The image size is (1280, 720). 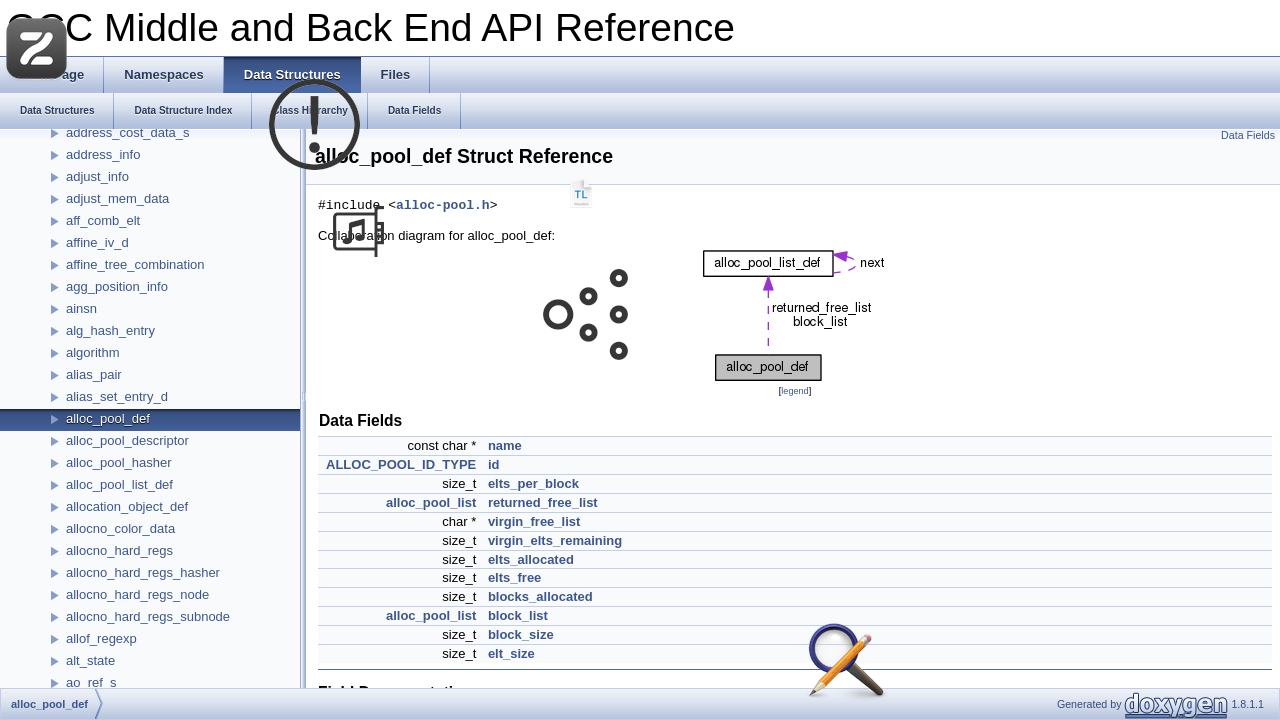 What do you see at coordinates (585, 317) in the screenshot?
I see `track or monitor folder activity` at bounding box center [585, 317].